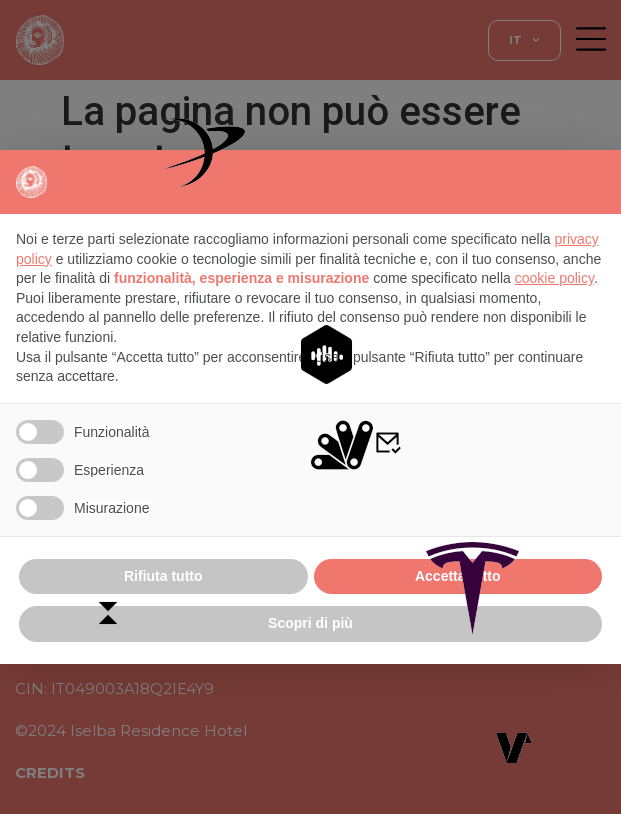 Image resolution: width=621 pixels, height=814 pixels. I want to click on open the Castbox podcast app, so click(326, 354).